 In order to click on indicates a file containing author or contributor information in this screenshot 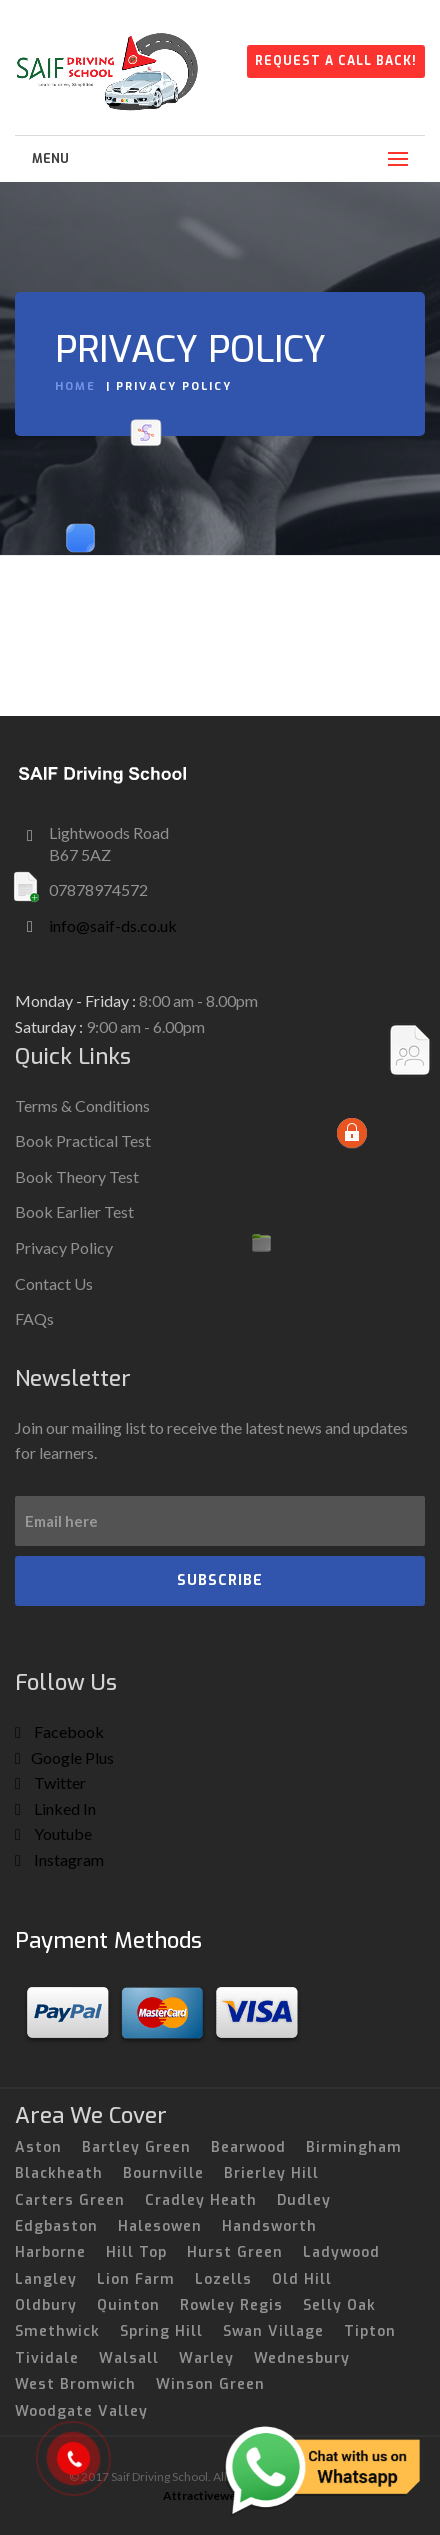, I will do `click(410, 1050)`.